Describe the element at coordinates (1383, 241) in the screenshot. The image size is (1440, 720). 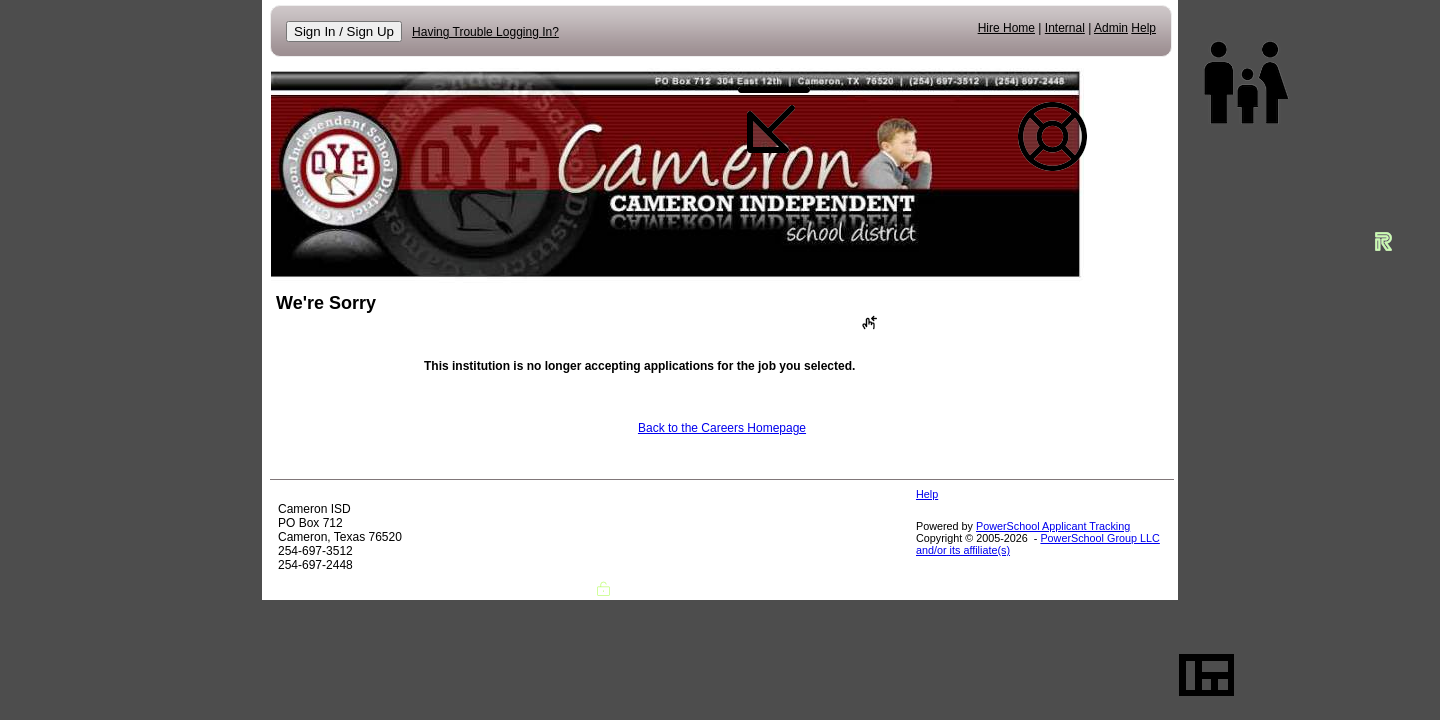
I see `open the Revolut banking app` at that location.